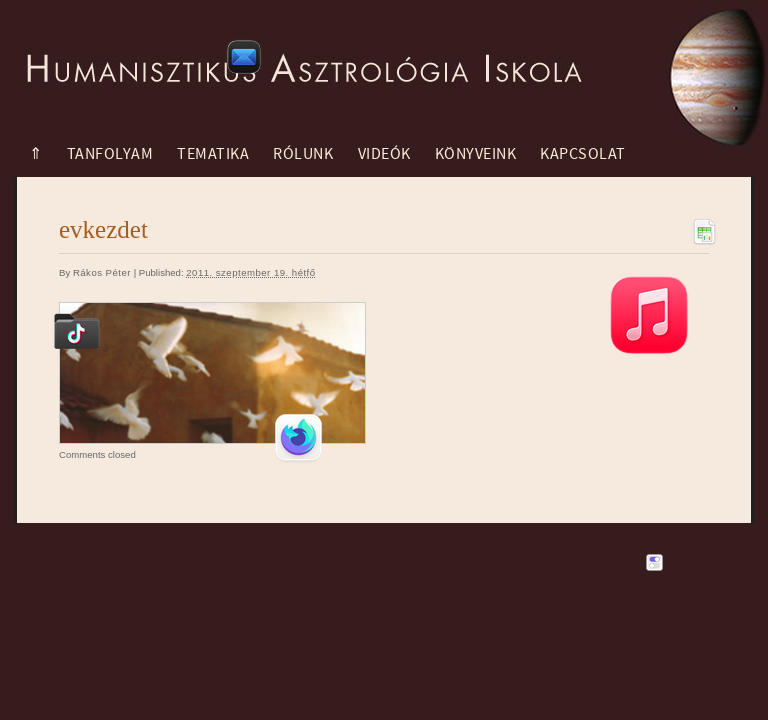 Image resolution: width=768 pixels, height=720 pixels. What do you see at coordinates (654, 562) in the screenshot?
I see `open unity tweak tool settings` at bounding box center [654, 562].